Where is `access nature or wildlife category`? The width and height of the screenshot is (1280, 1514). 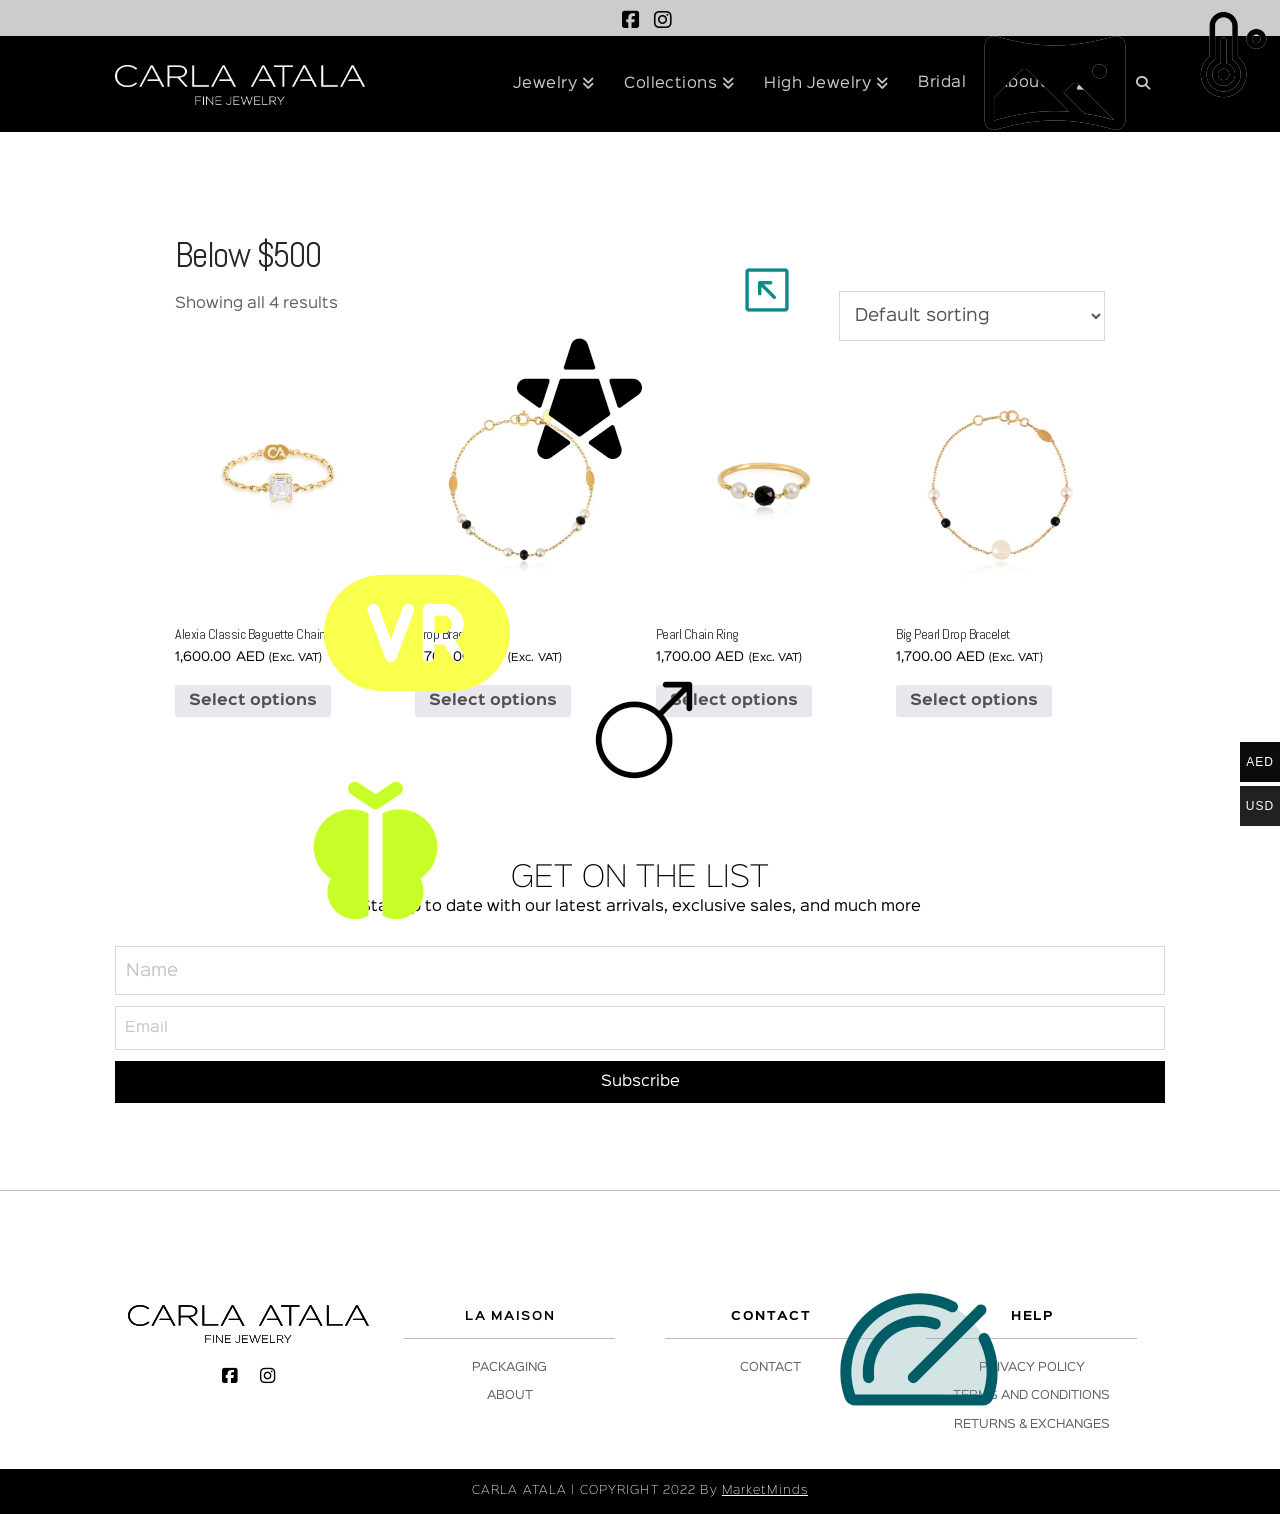
access nature or wildlife category is located at coordinates (375, 850).